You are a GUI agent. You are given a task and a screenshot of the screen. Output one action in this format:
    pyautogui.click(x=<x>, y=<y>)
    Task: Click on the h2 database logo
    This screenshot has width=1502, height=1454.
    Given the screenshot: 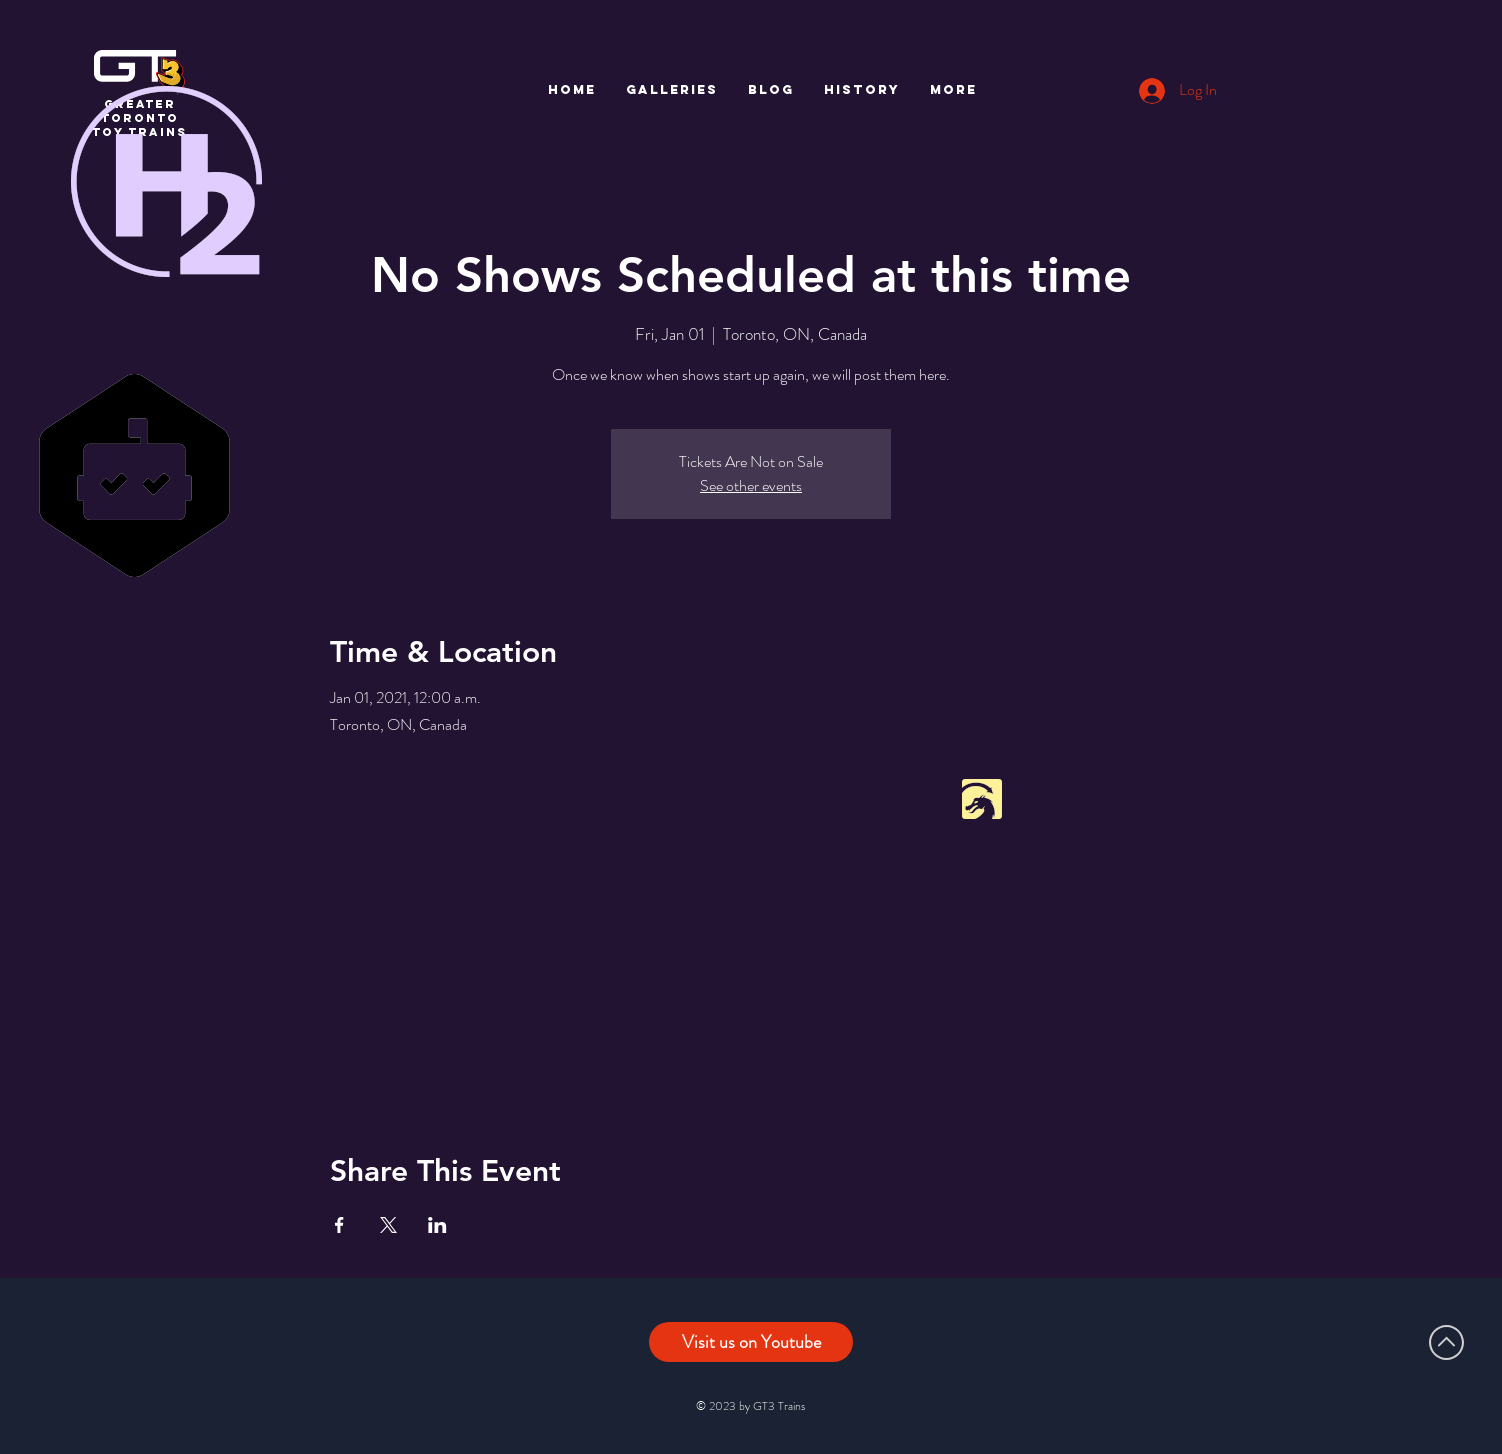 What is the action you would take?
    pyautogui.click(x=166, y=181)
    